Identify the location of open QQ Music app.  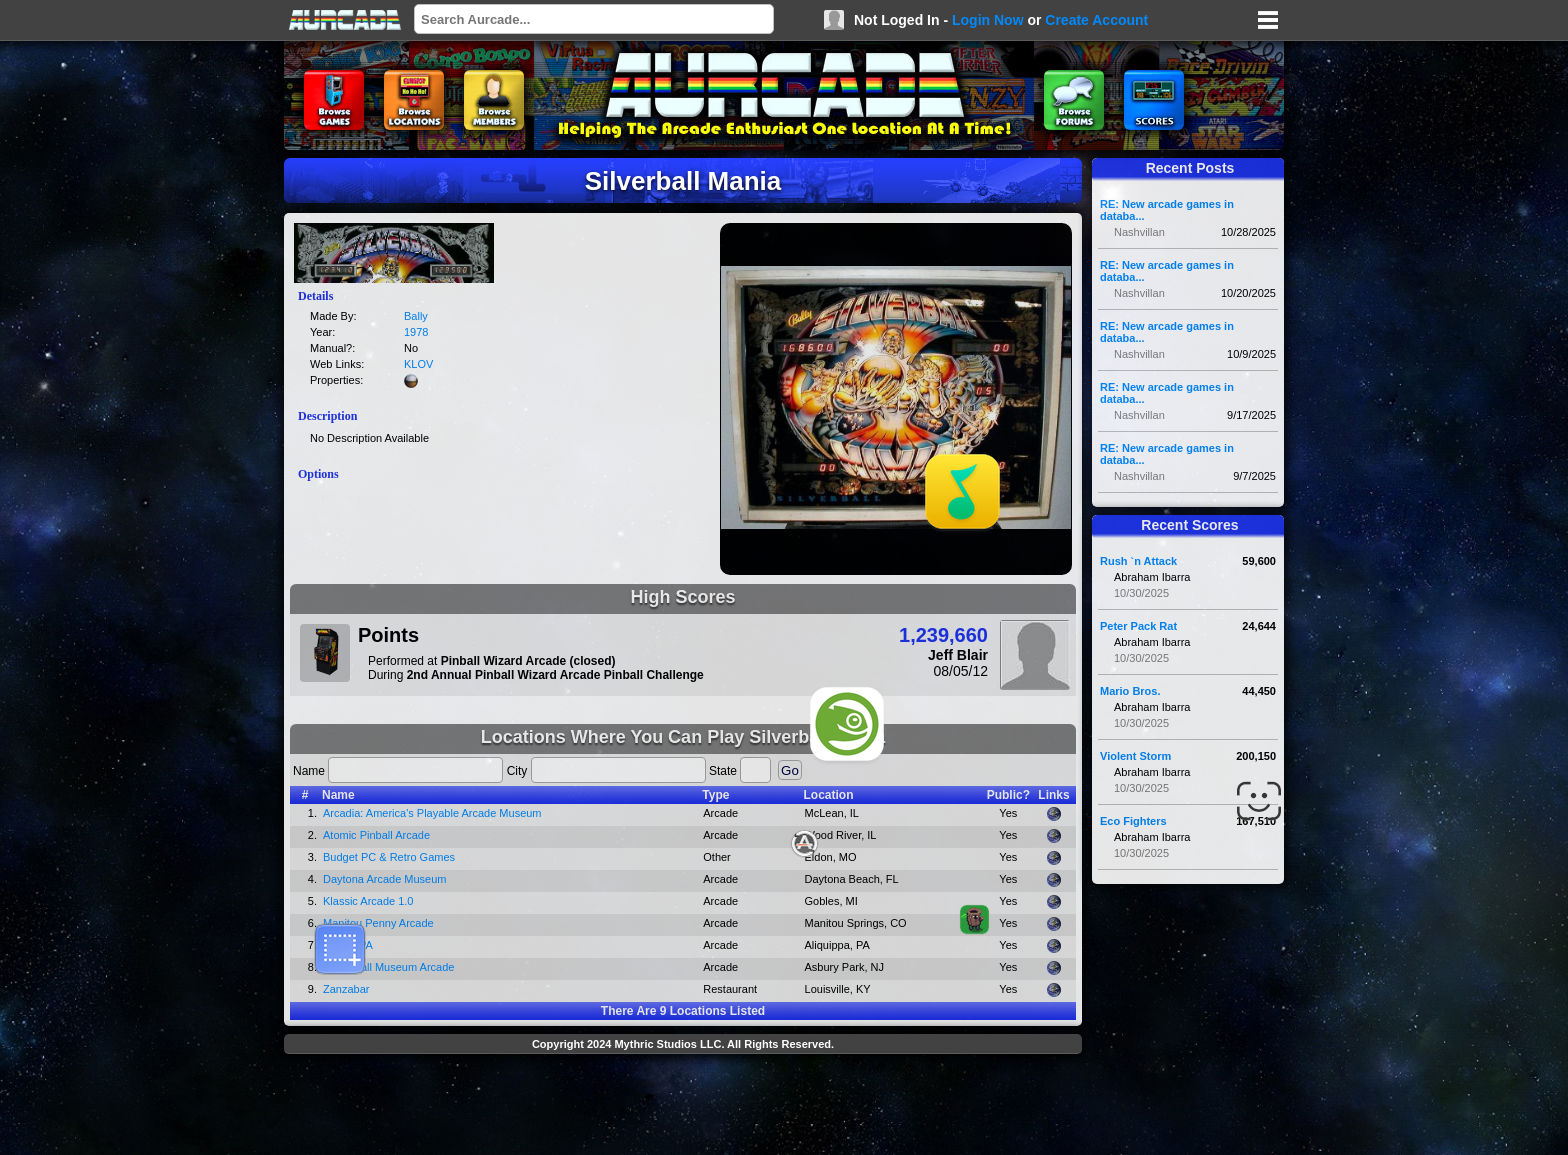
(962, 491).